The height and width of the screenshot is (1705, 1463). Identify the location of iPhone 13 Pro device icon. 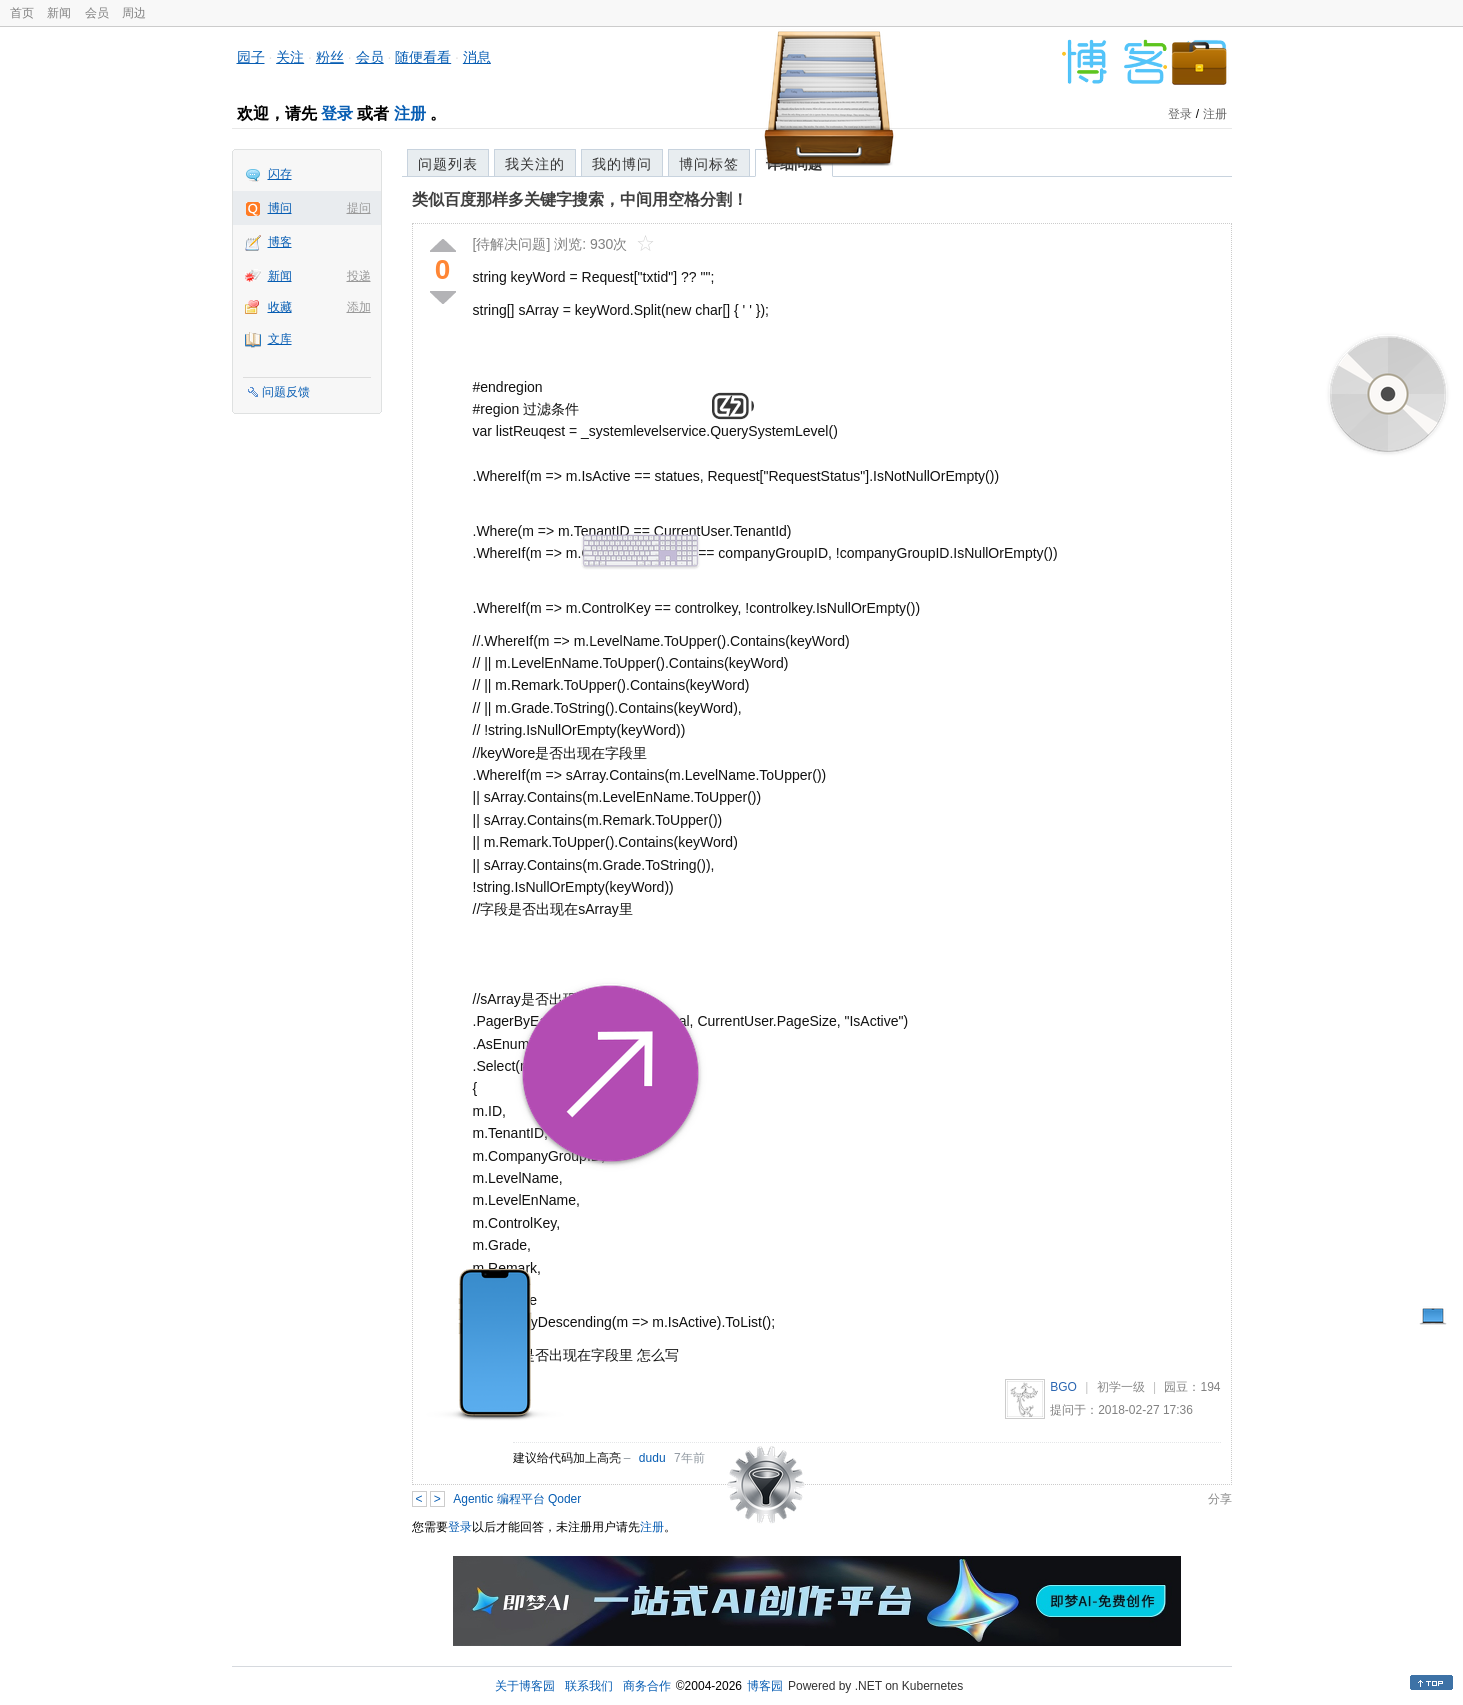
(495, 1345).